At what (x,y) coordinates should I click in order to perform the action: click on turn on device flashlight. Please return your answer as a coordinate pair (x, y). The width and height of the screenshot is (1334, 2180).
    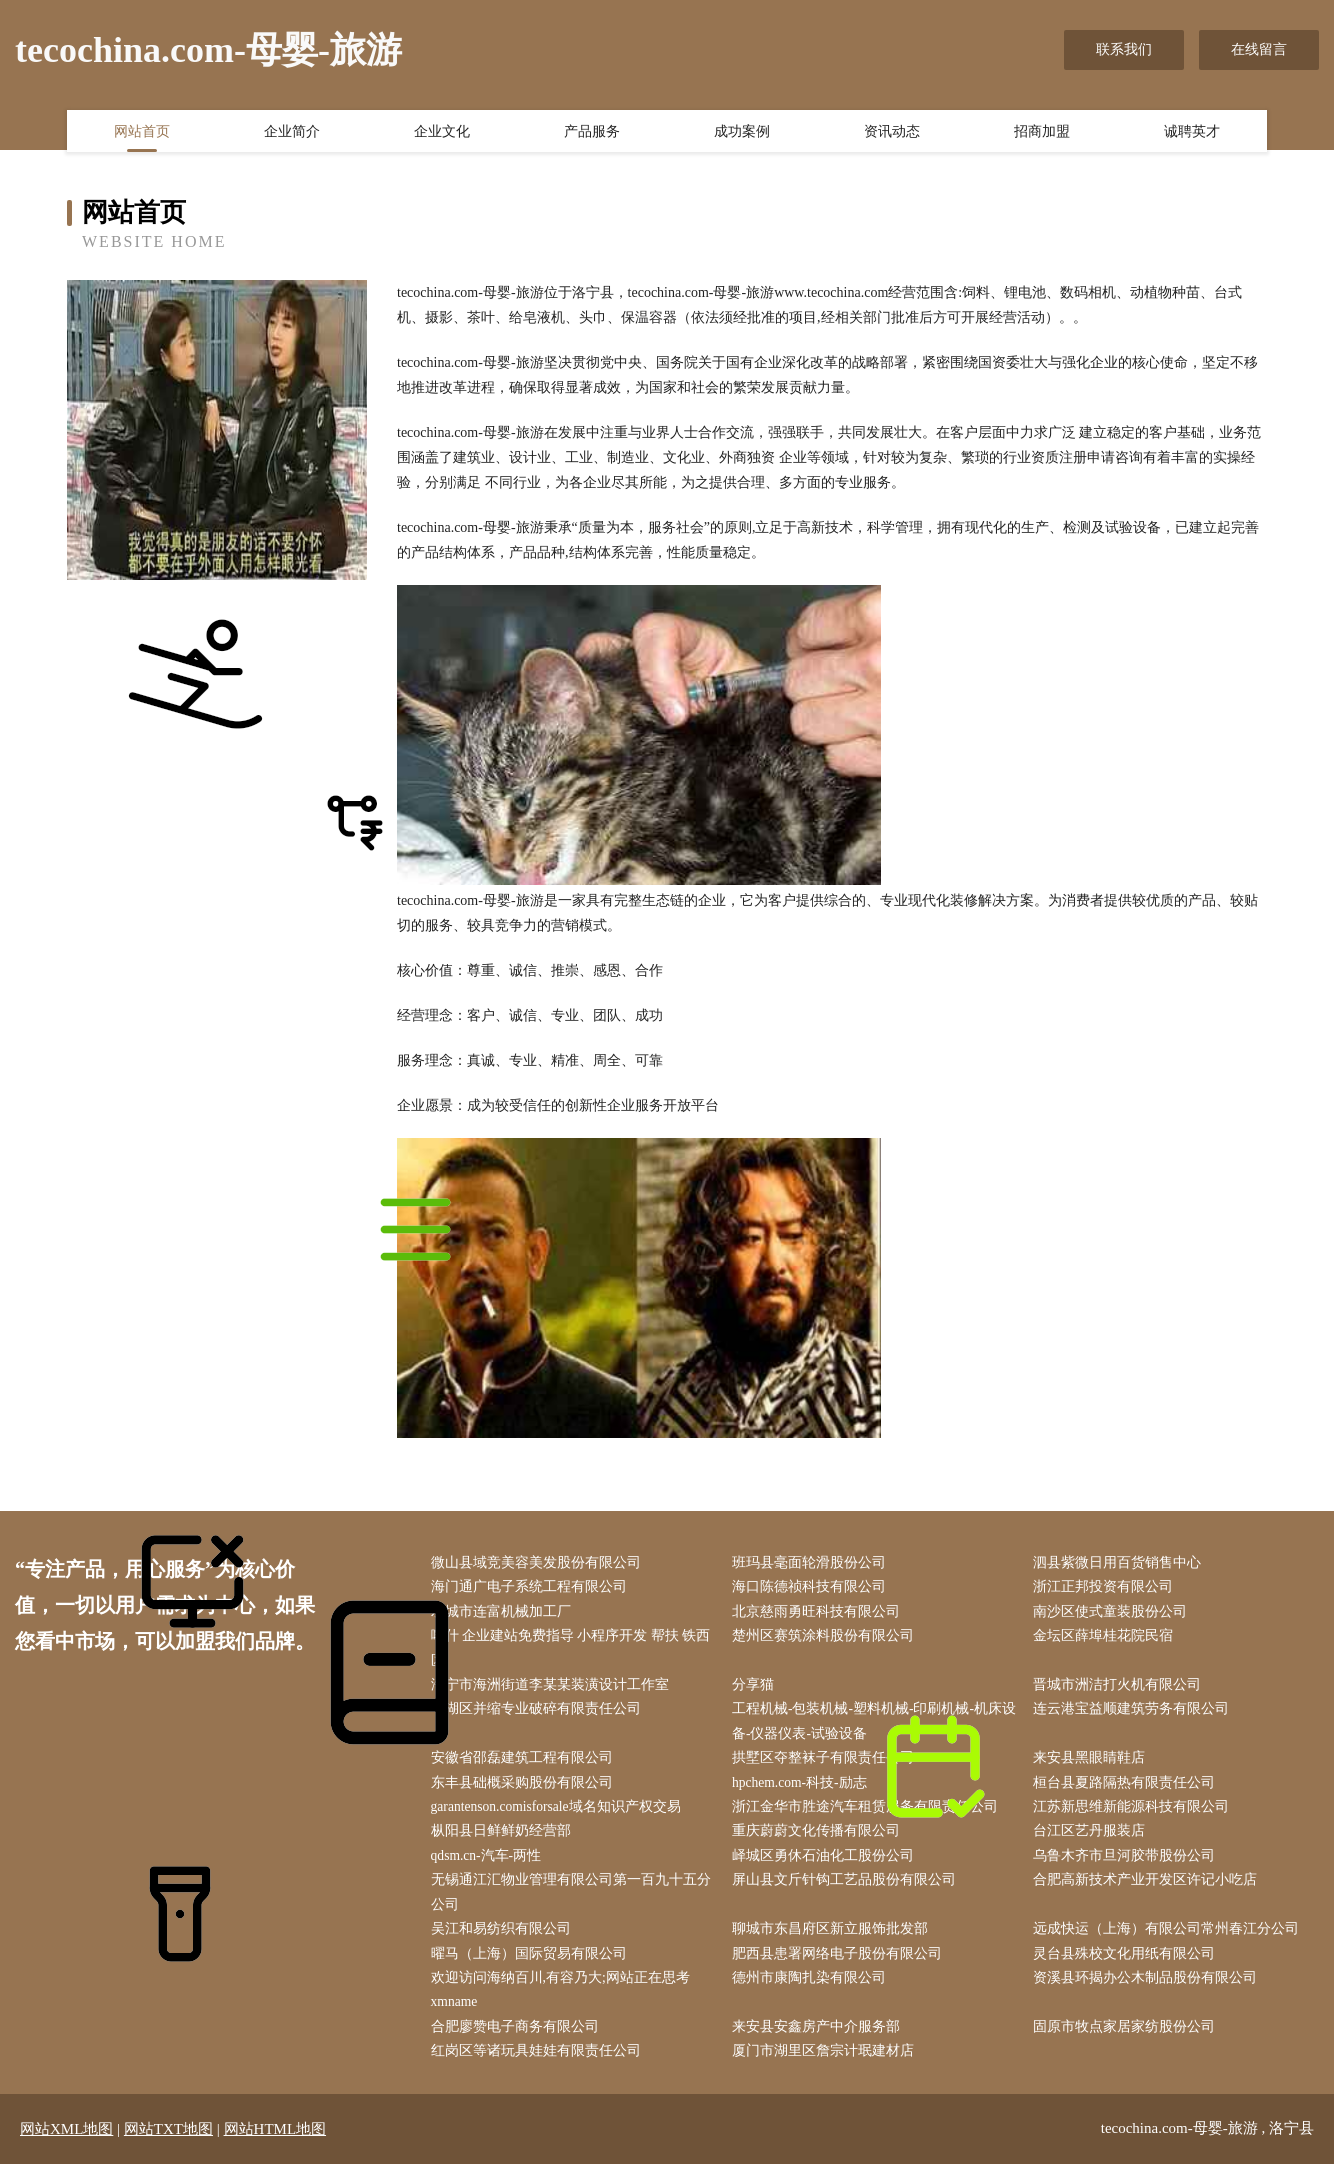
    Looking at the image, I should click on (180, 1914).